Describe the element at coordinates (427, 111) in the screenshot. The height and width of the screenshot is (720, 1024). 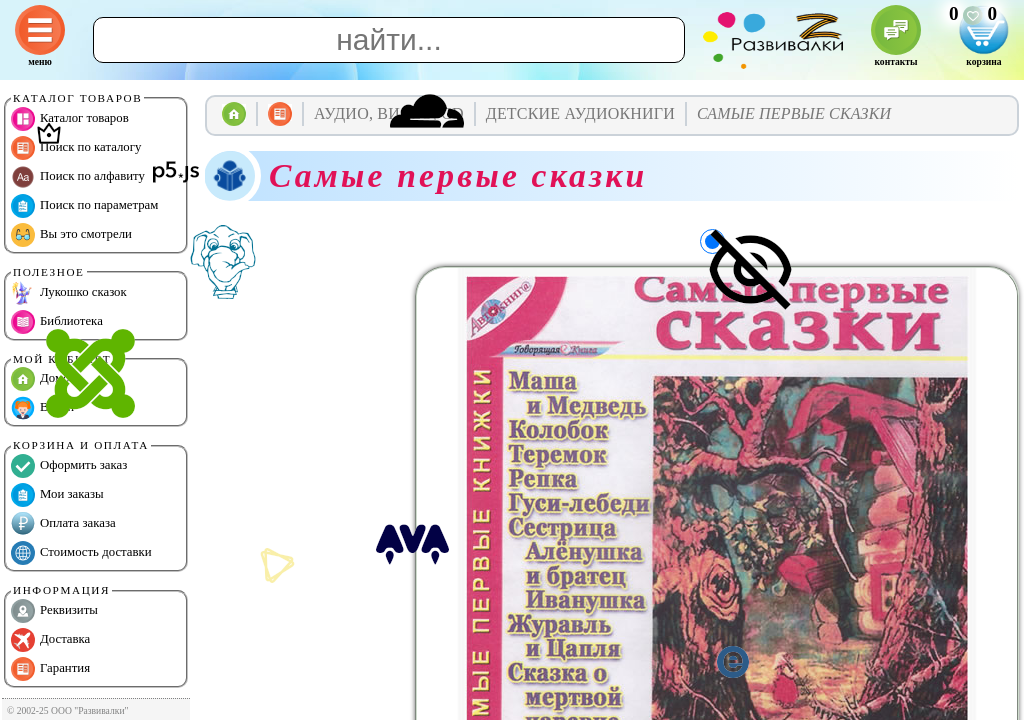
I see `cloudflare logo` at that location.